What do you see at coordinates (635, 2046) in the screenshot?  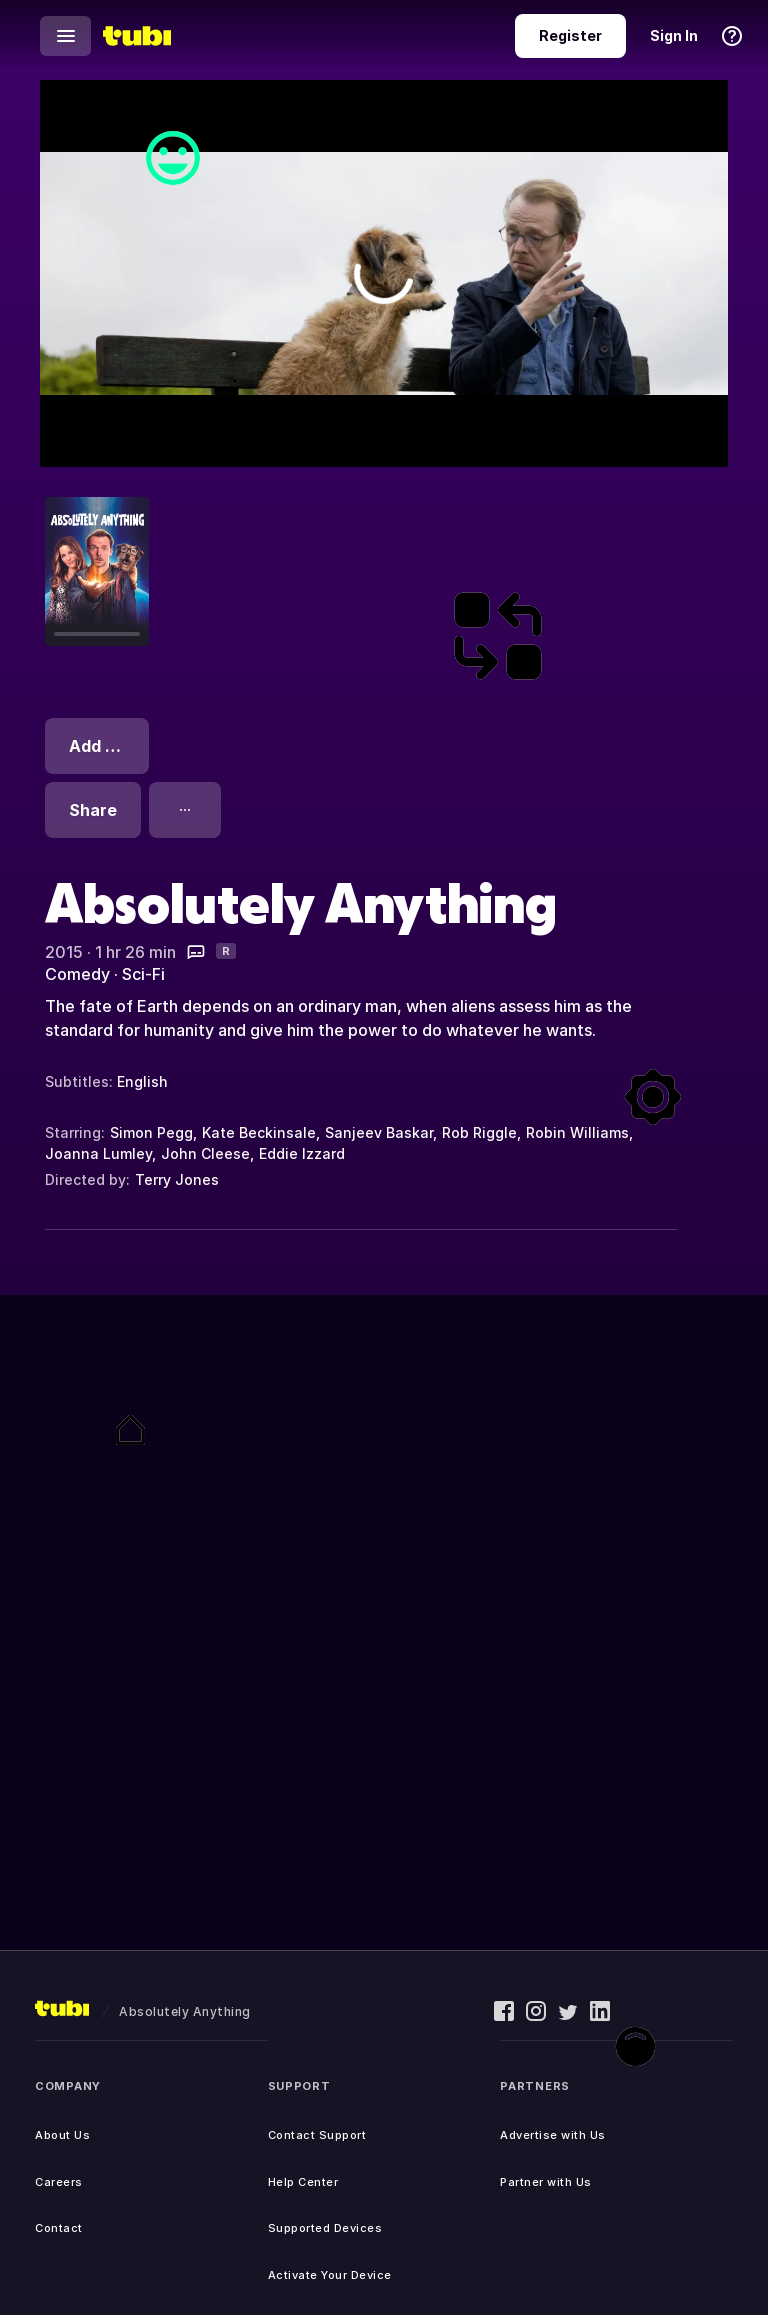 I see `apply inner shadow effect to top edge` at bounding box center [635, 2046].